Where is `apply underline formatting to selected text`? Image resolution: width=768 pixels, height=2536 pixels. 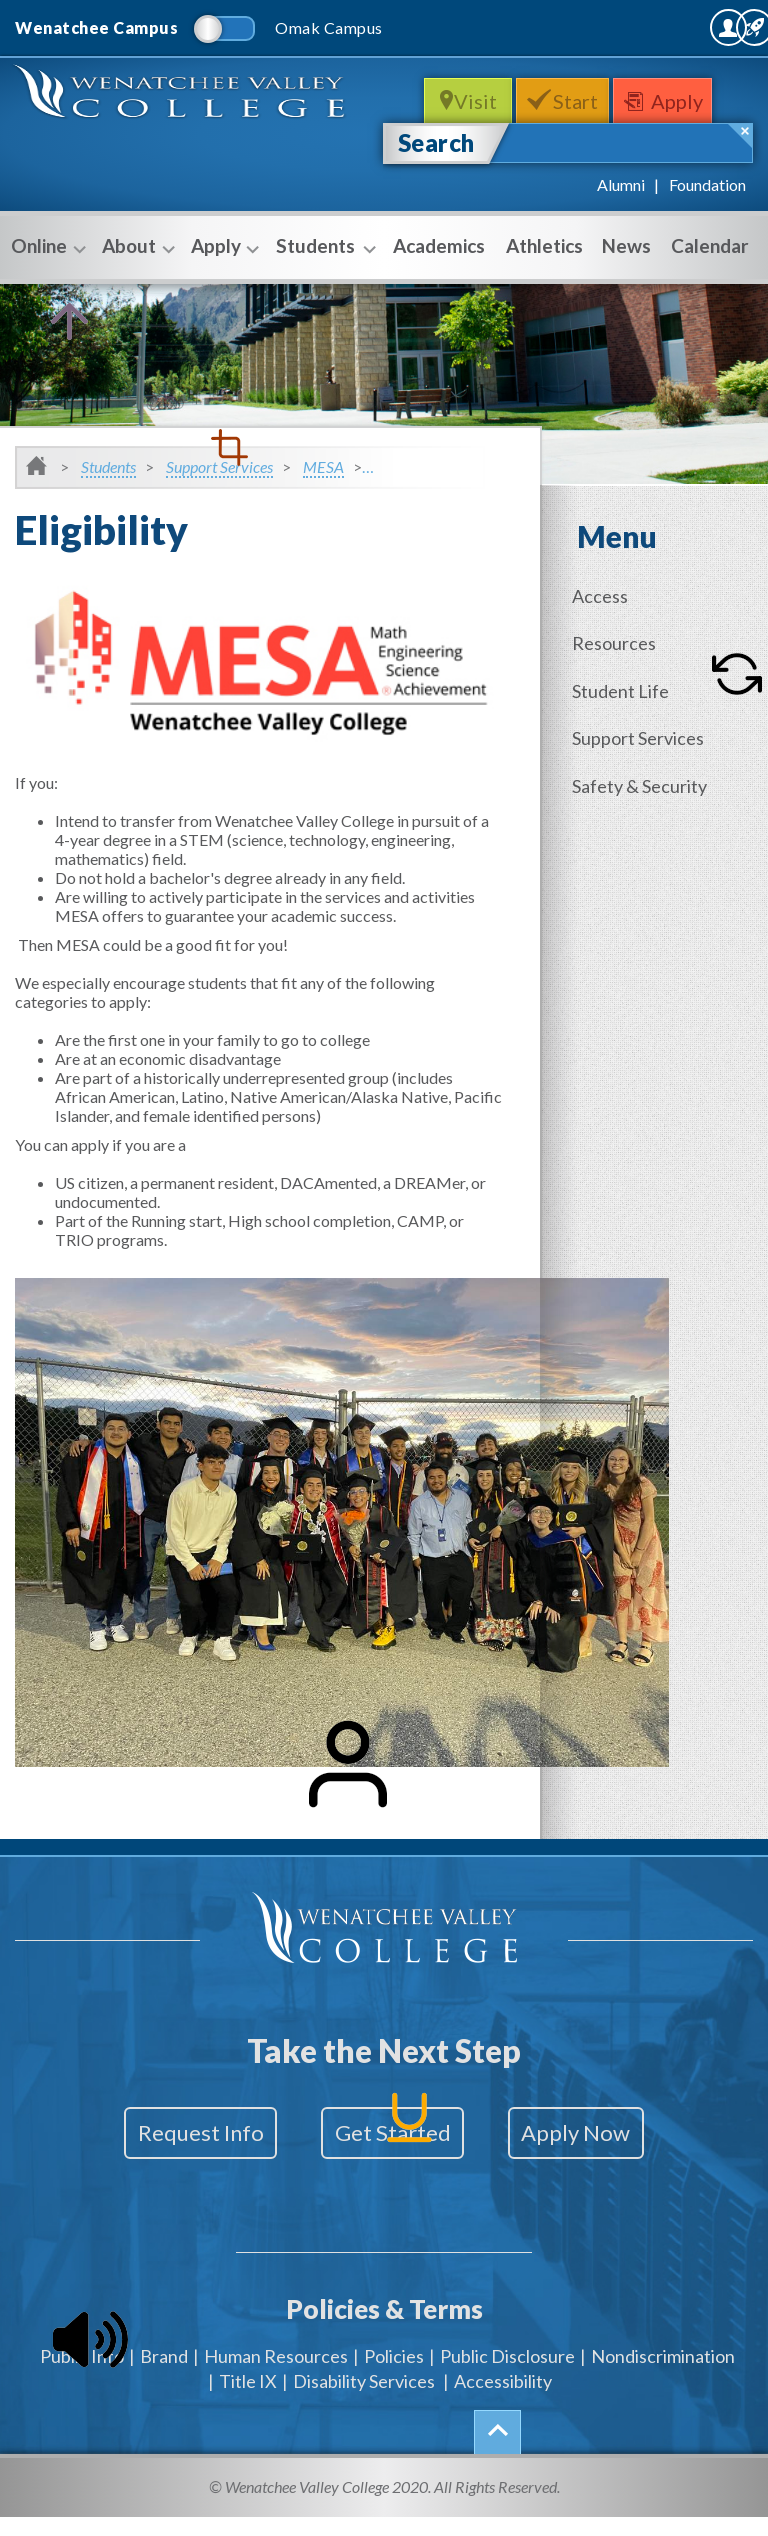
apply underline formatting to selected text is located at coordinates (409, 2117).